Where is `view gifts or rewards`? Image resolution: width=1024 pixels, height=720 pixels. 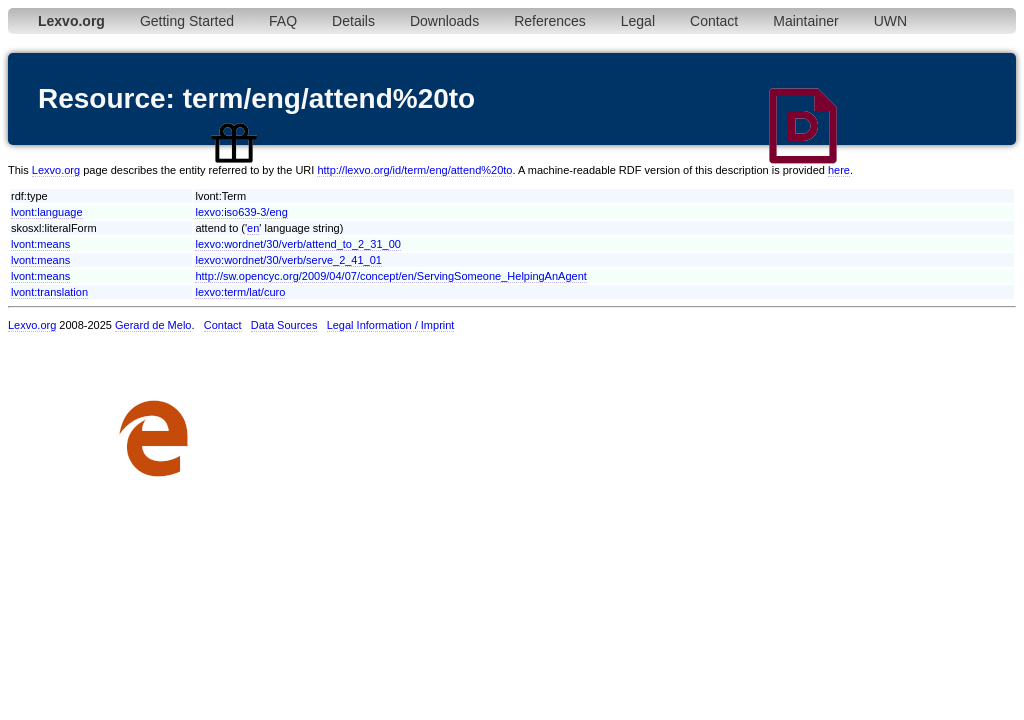 view gifts or rewards is located at coordinates (234, 144).